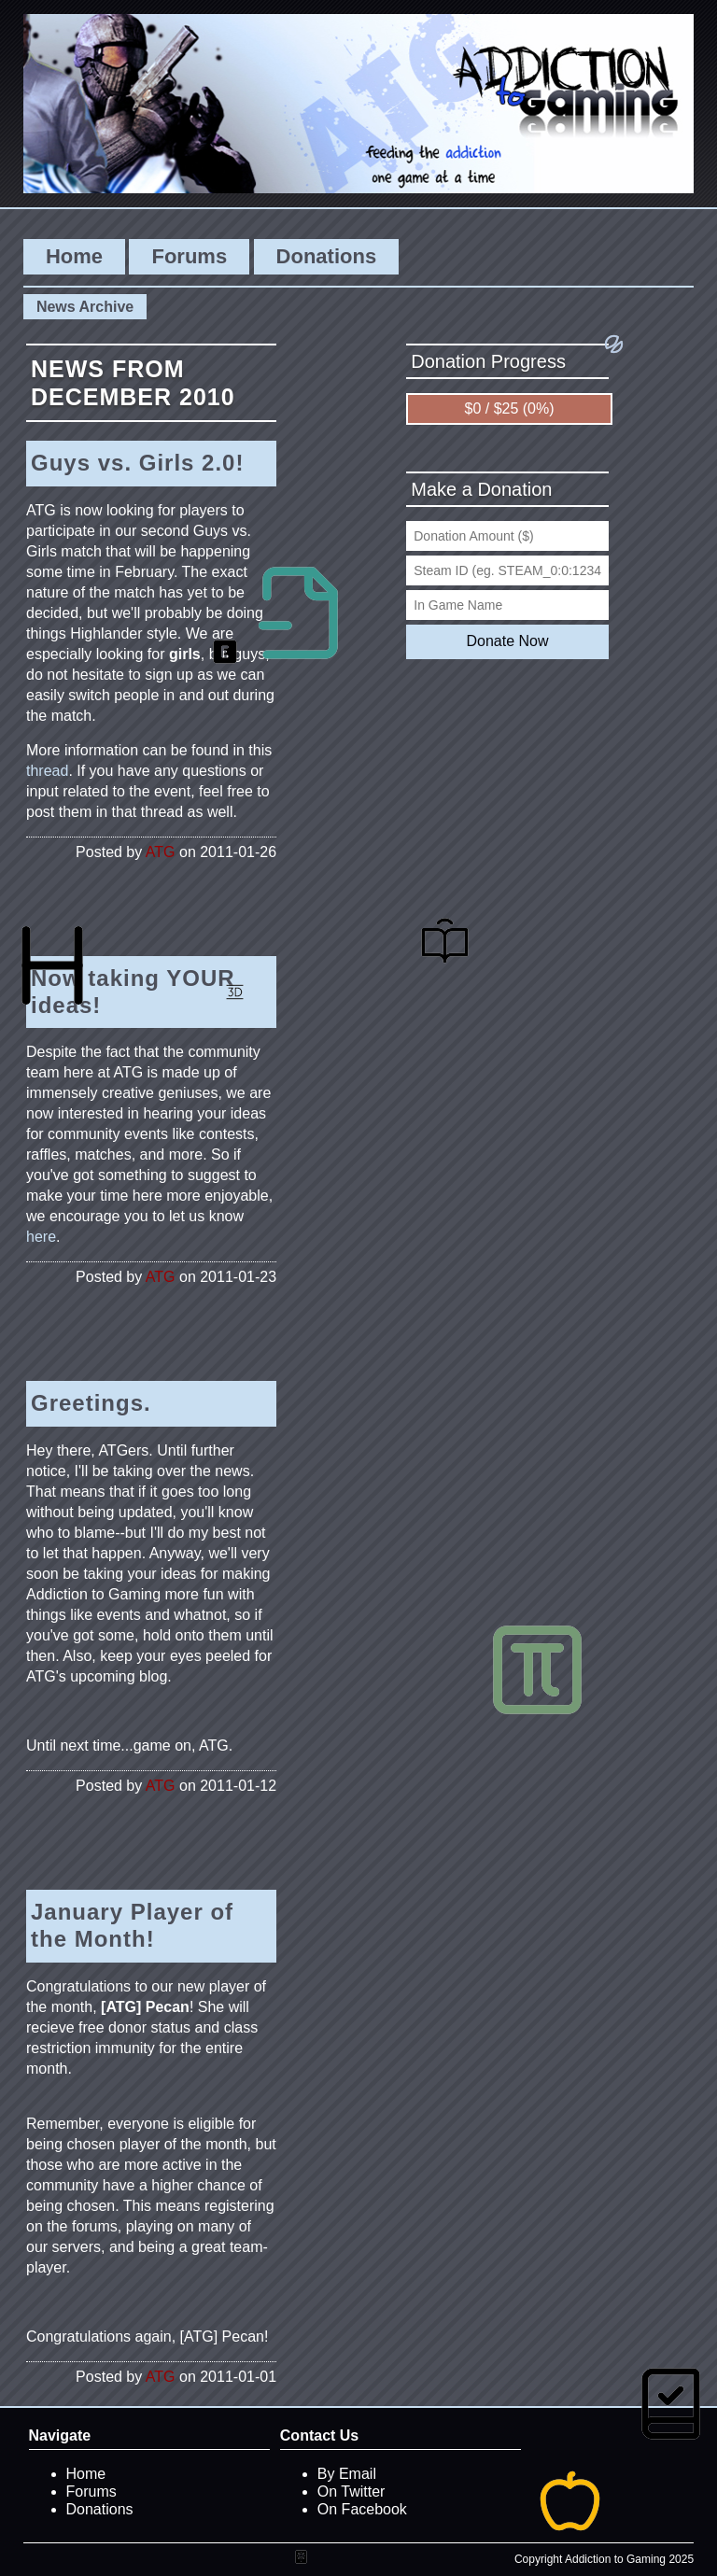  Describe the element at coordinates (613, 344) in the screenshot. I see `open sharik file sharing app` at that location.